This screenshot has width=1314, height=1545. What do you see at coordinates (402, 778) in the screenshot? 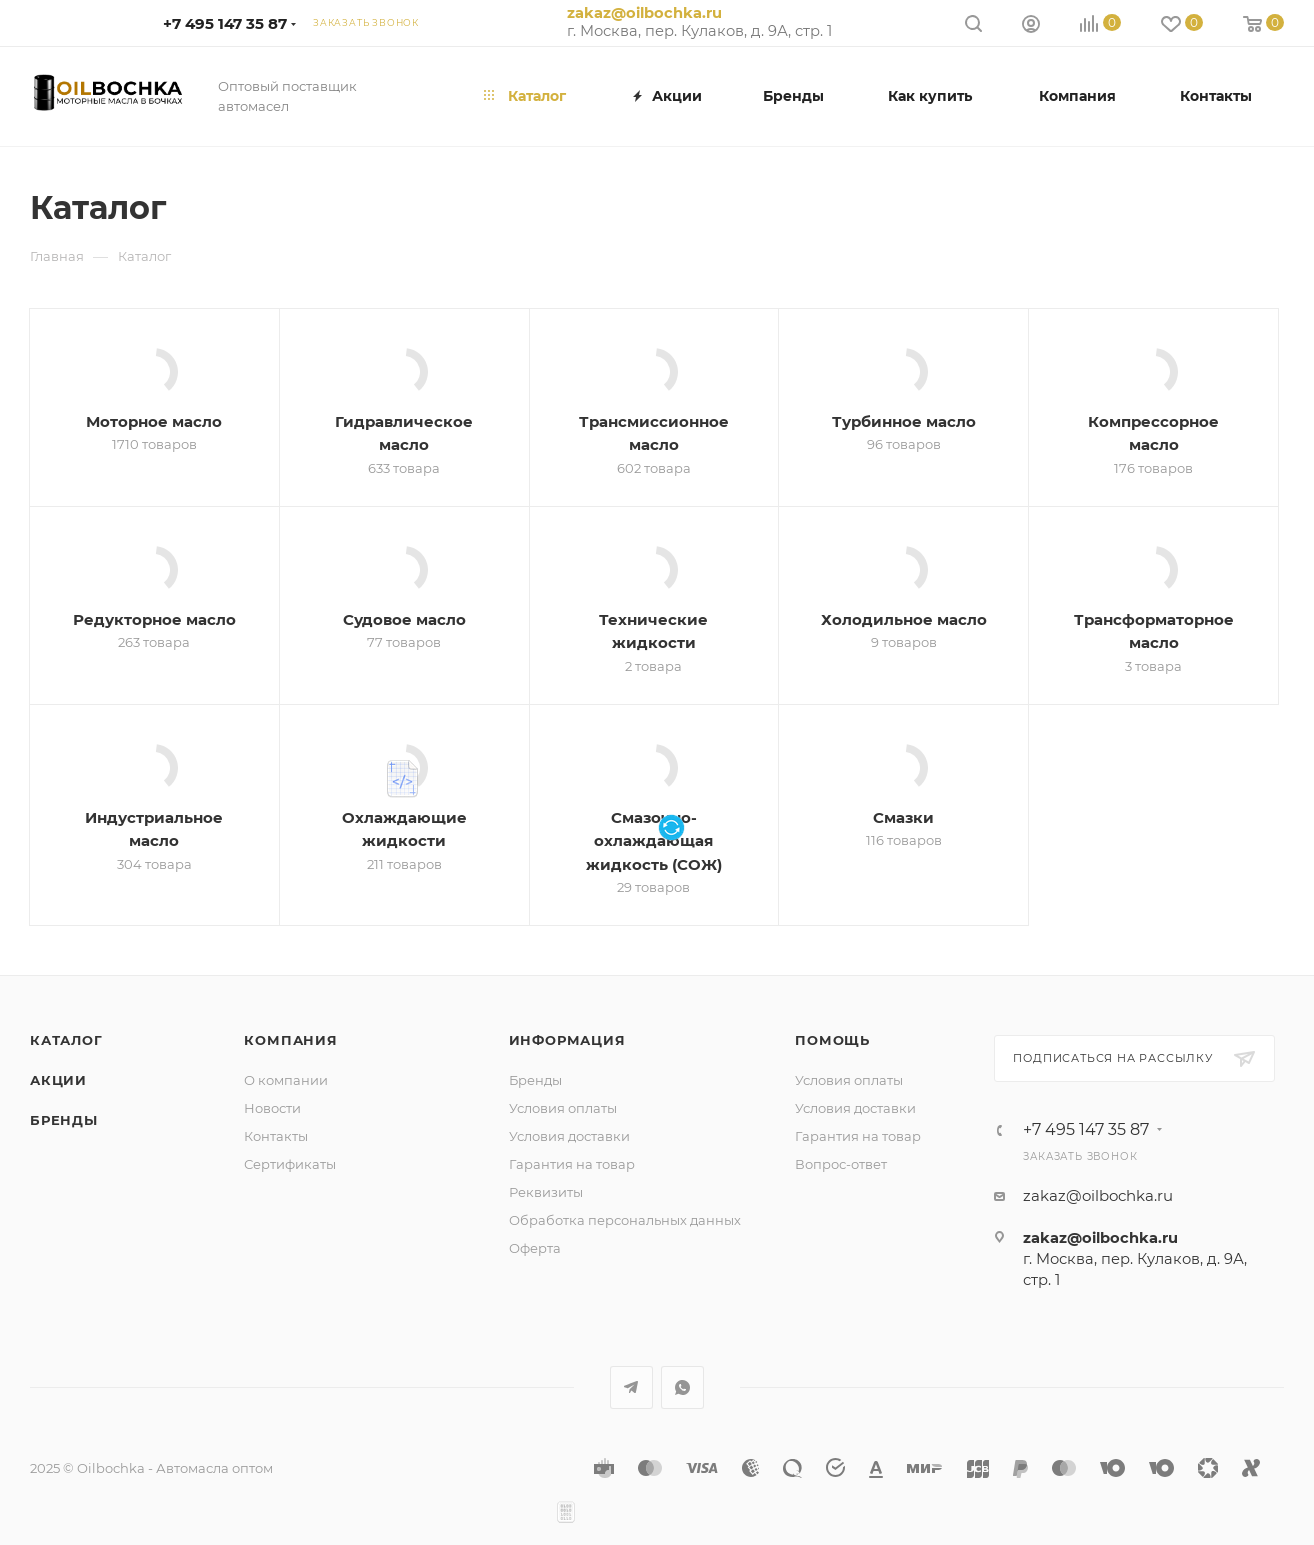
I see `twig template file type indicator` at bounding box center [402, 778].